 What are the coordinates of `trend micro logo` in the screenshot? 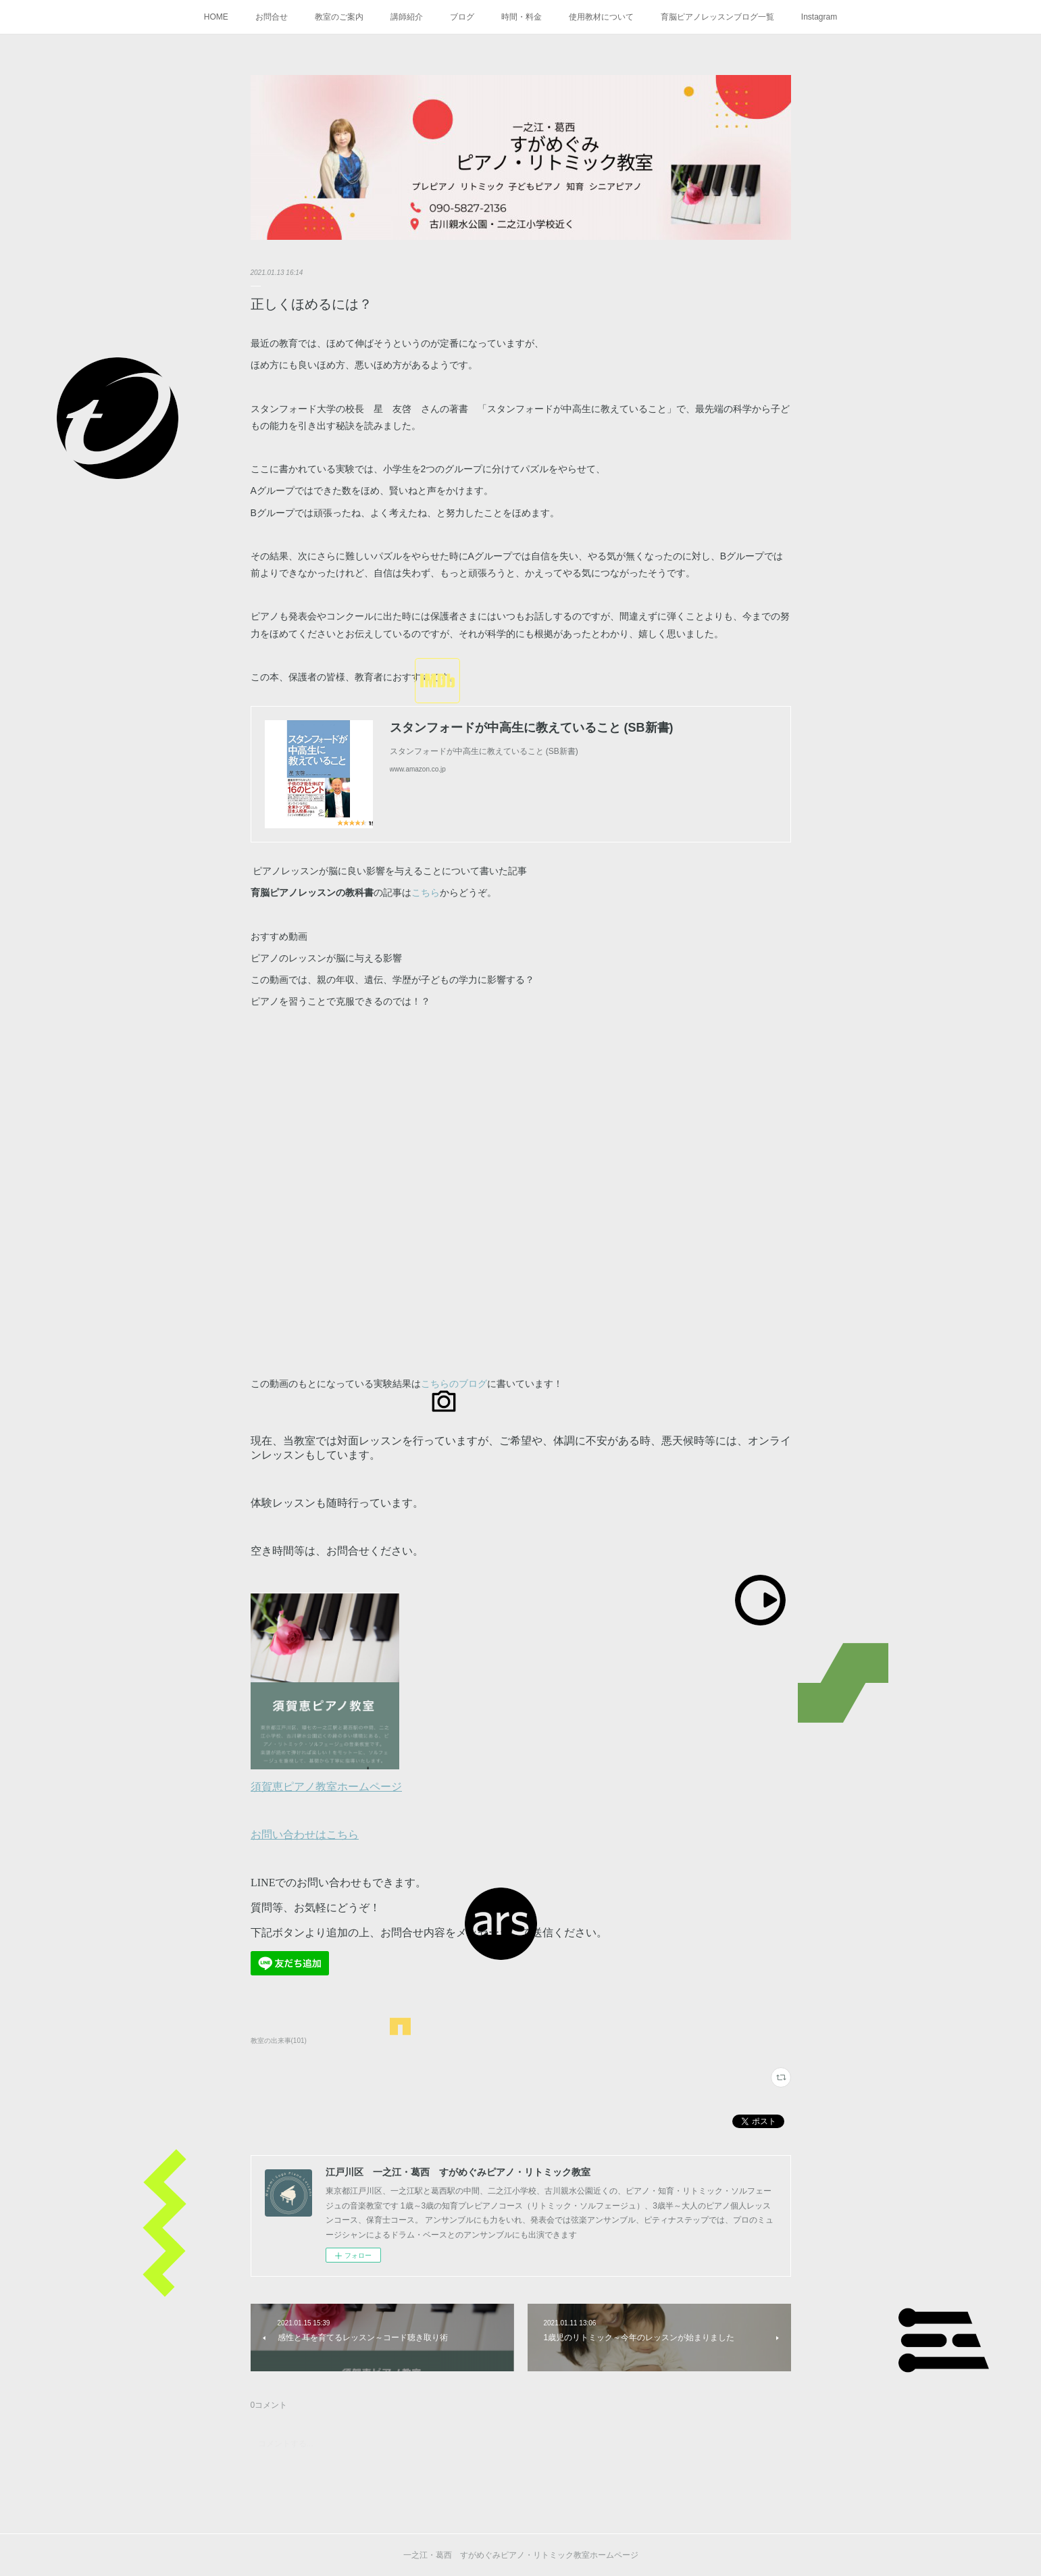 It's located at (118, 418).